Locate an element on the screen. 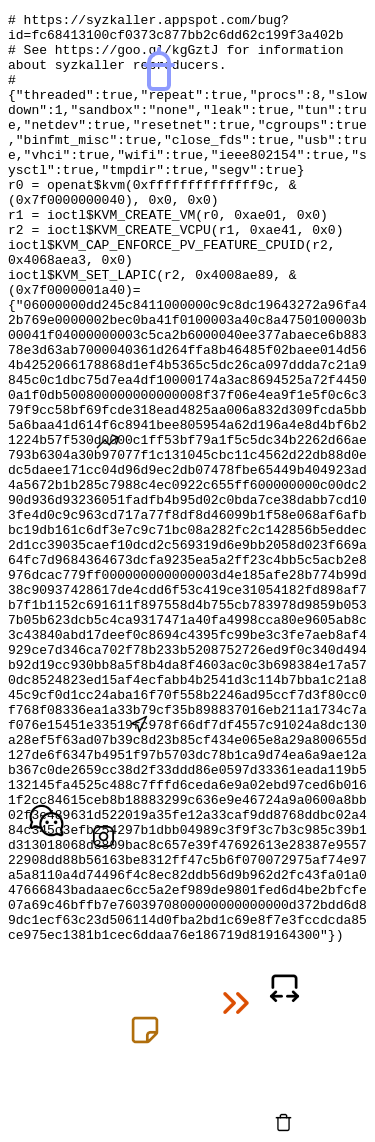 Image resolution: width=375 pixels, height=1142 pixels. skip forward or advance to next item is located at coordinates (236, 1003).